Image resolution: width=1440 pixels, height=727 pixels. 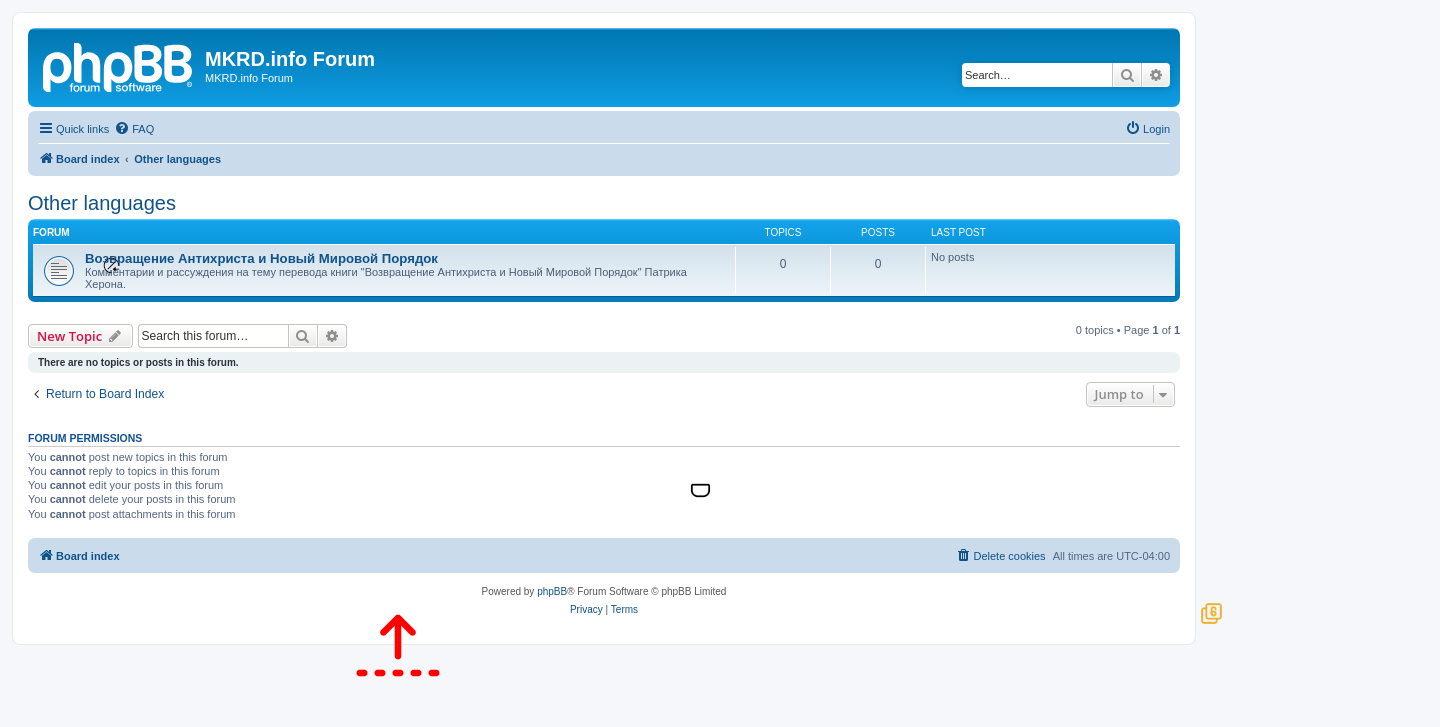 I want to click on indicates a tracked issue was closed as not planned, so click(x=111, y=265).